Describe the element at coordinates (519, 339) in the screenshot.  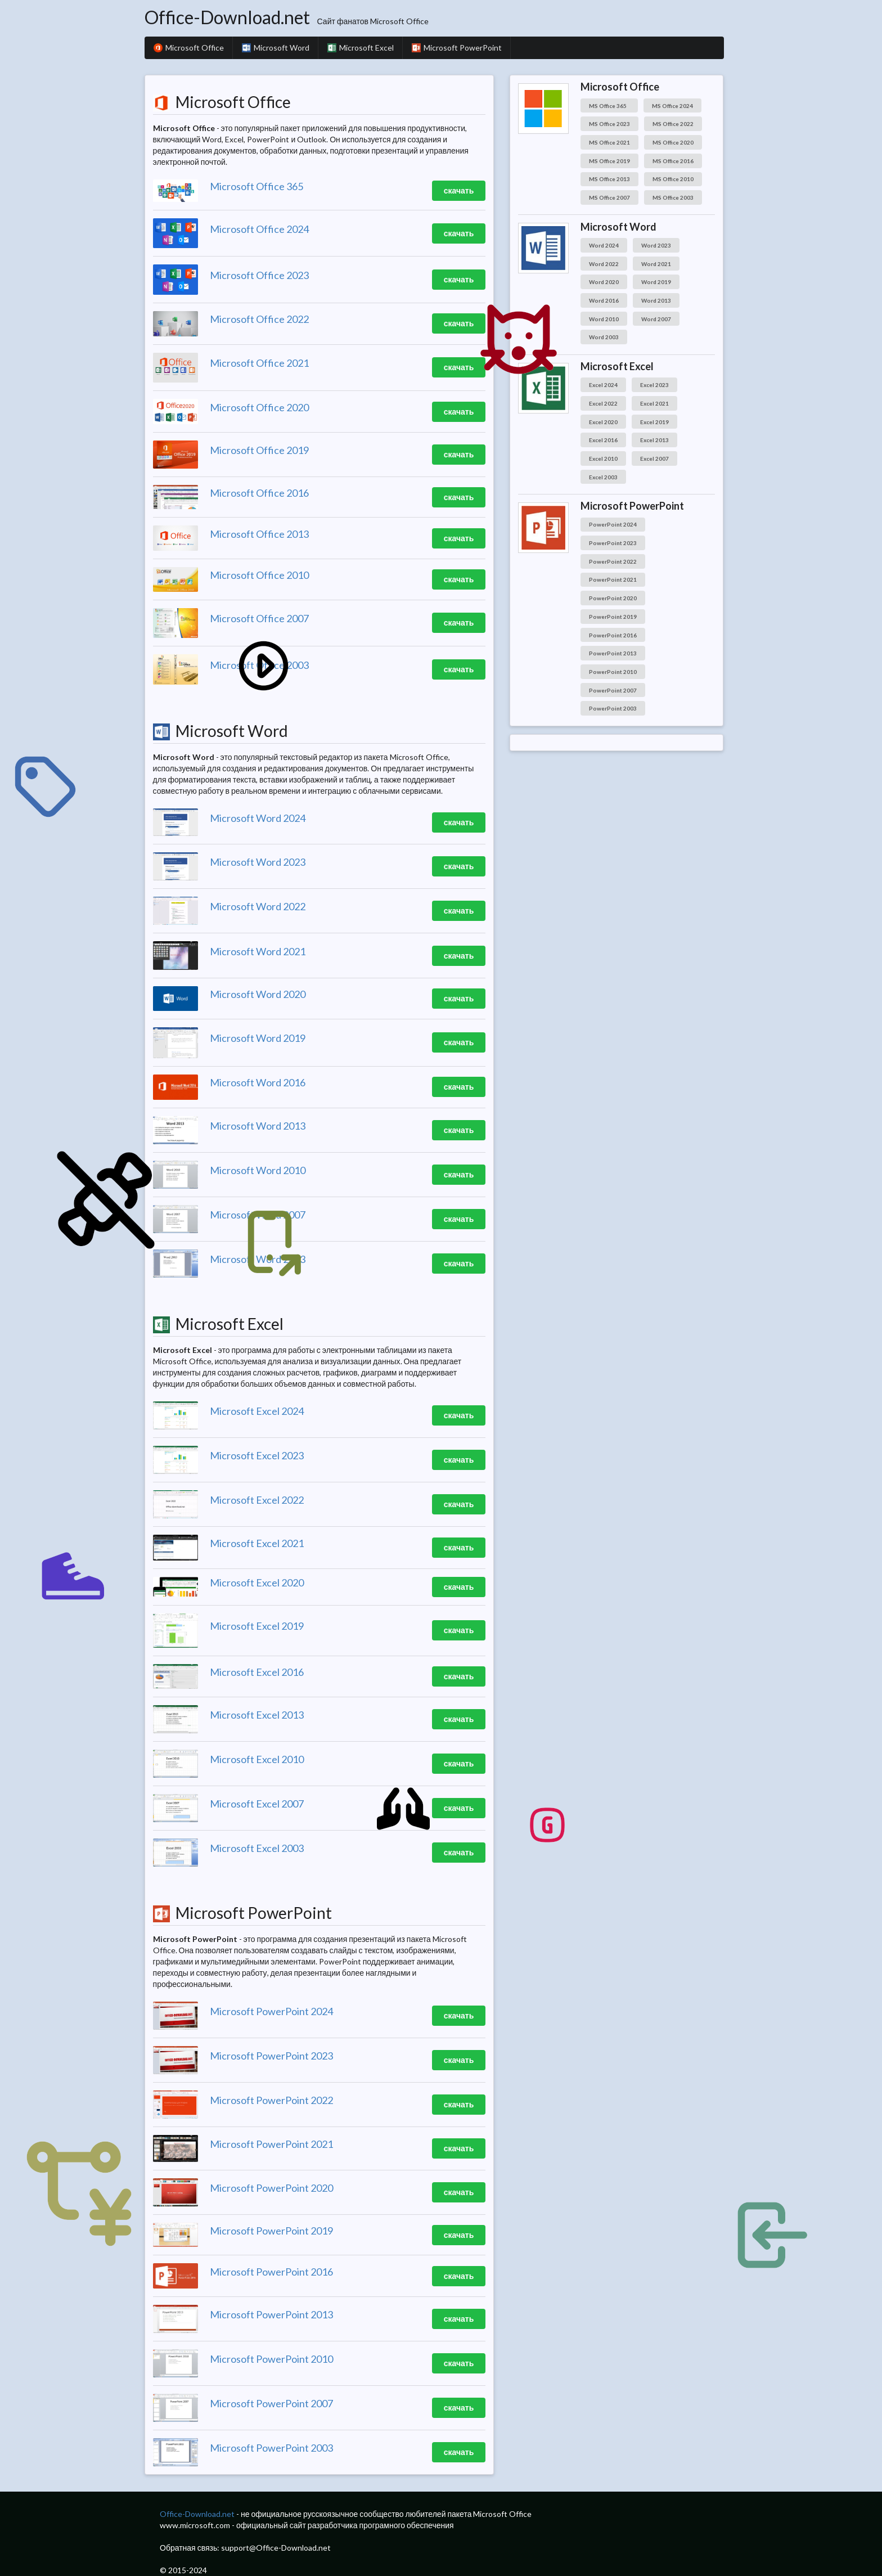
I see `view pet or animal-related content` at that location.